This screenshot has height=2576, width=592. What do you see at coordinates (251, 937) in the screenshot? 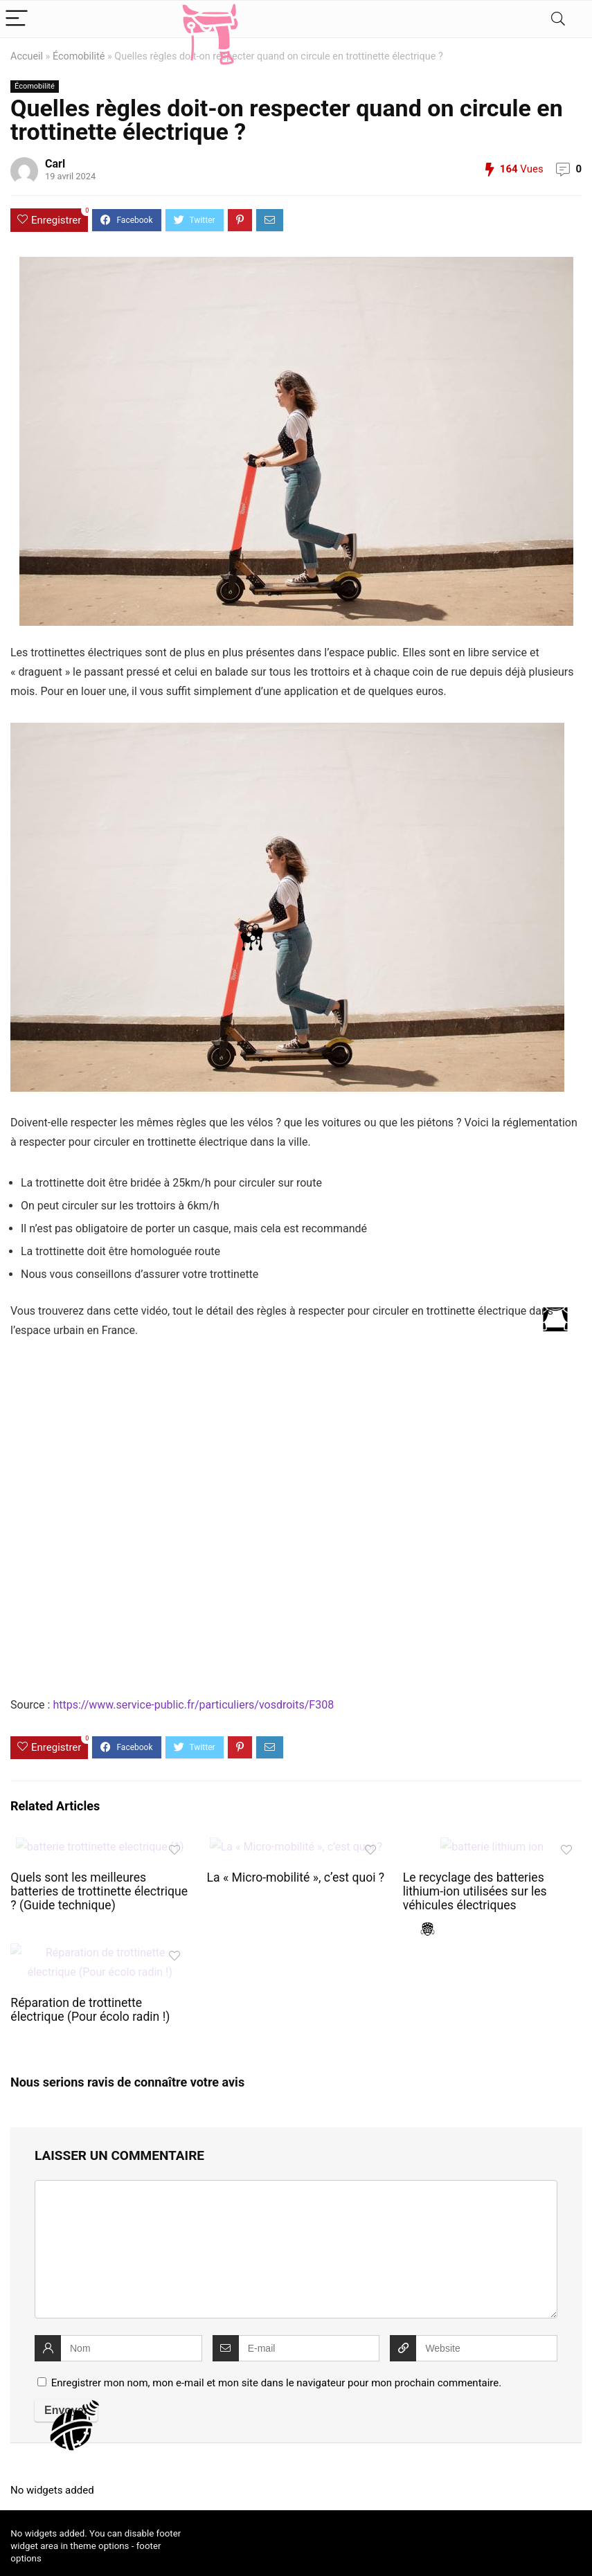
I see `indicates honey or sweetener ingredient` at bounding box center [251, 937].